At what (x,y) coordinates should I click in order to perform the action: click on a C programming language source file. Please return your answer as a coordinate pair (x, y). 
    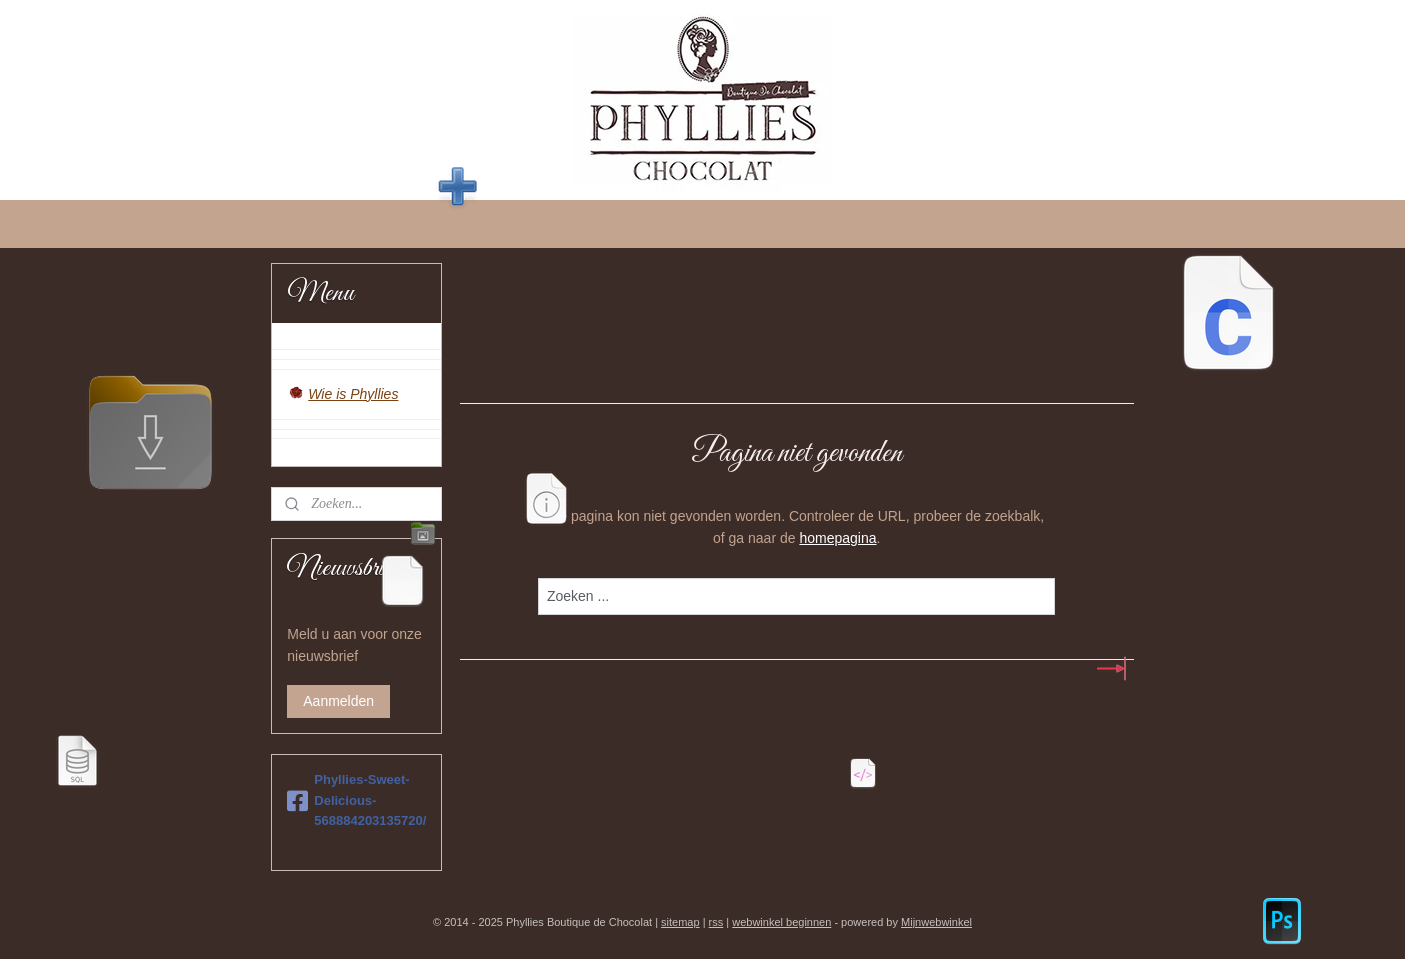
    Looking at the image, I should click on (1228, 312).